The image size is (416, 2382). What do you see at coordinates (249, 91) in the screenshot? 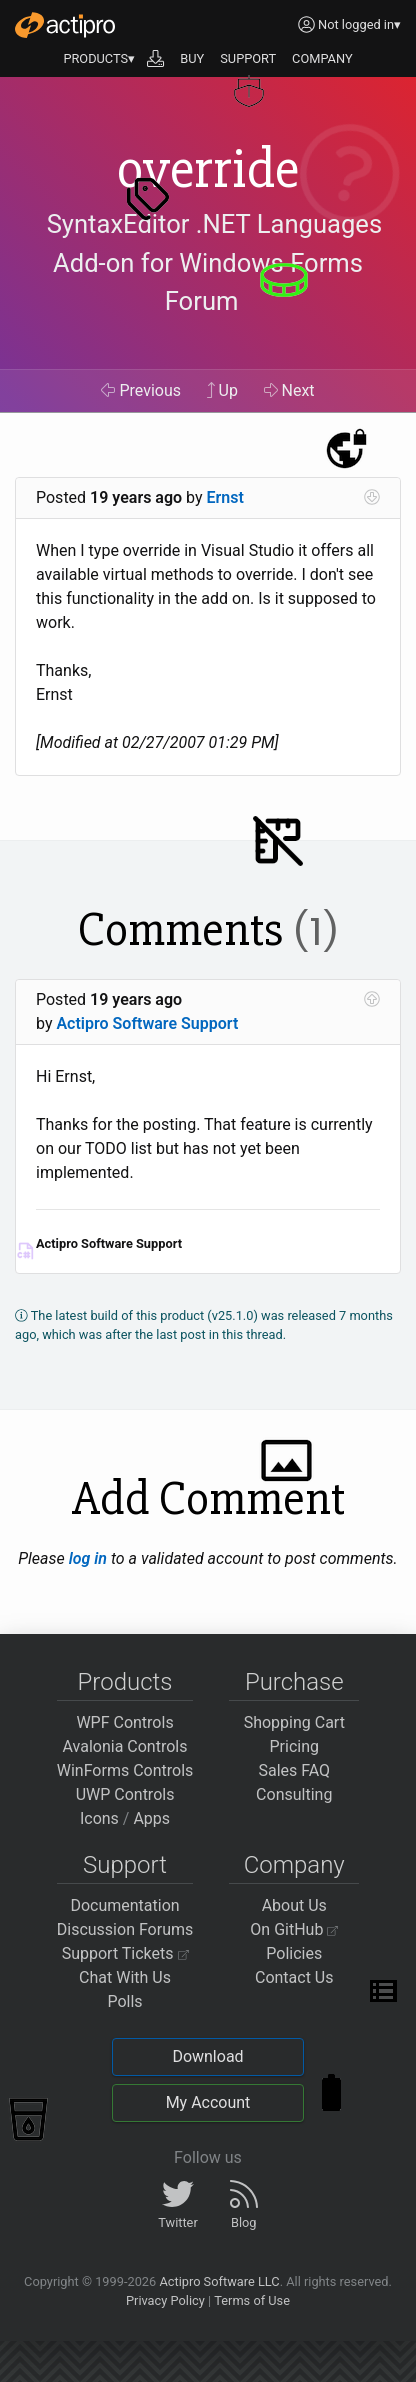
I see `access boat or ferry services` at bounding box center [249, 91].